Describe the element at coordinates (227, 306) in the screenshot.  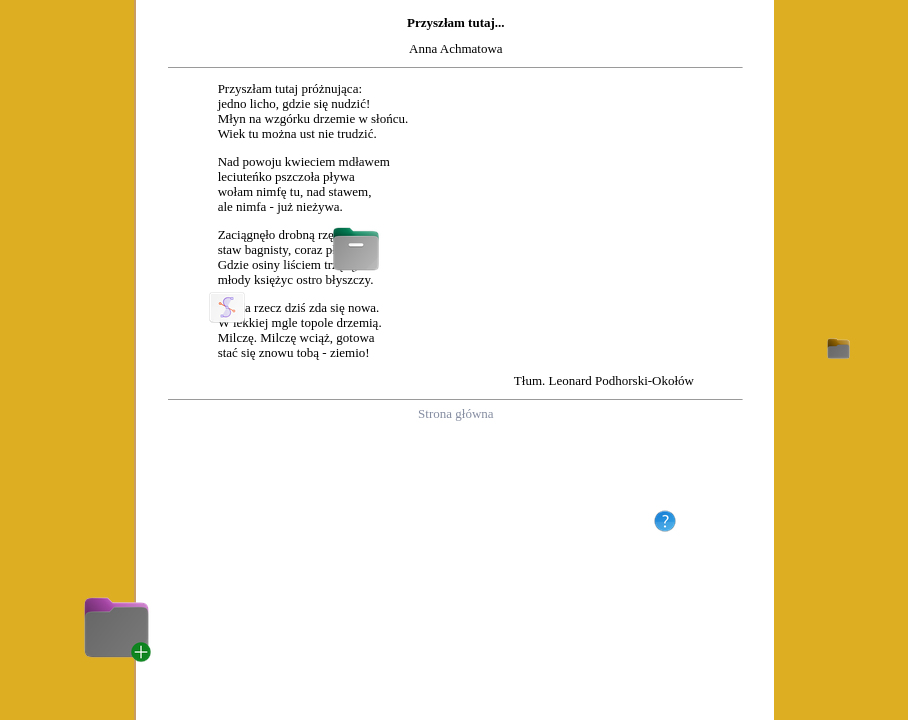
I see `an SVG vector image file` at that location.